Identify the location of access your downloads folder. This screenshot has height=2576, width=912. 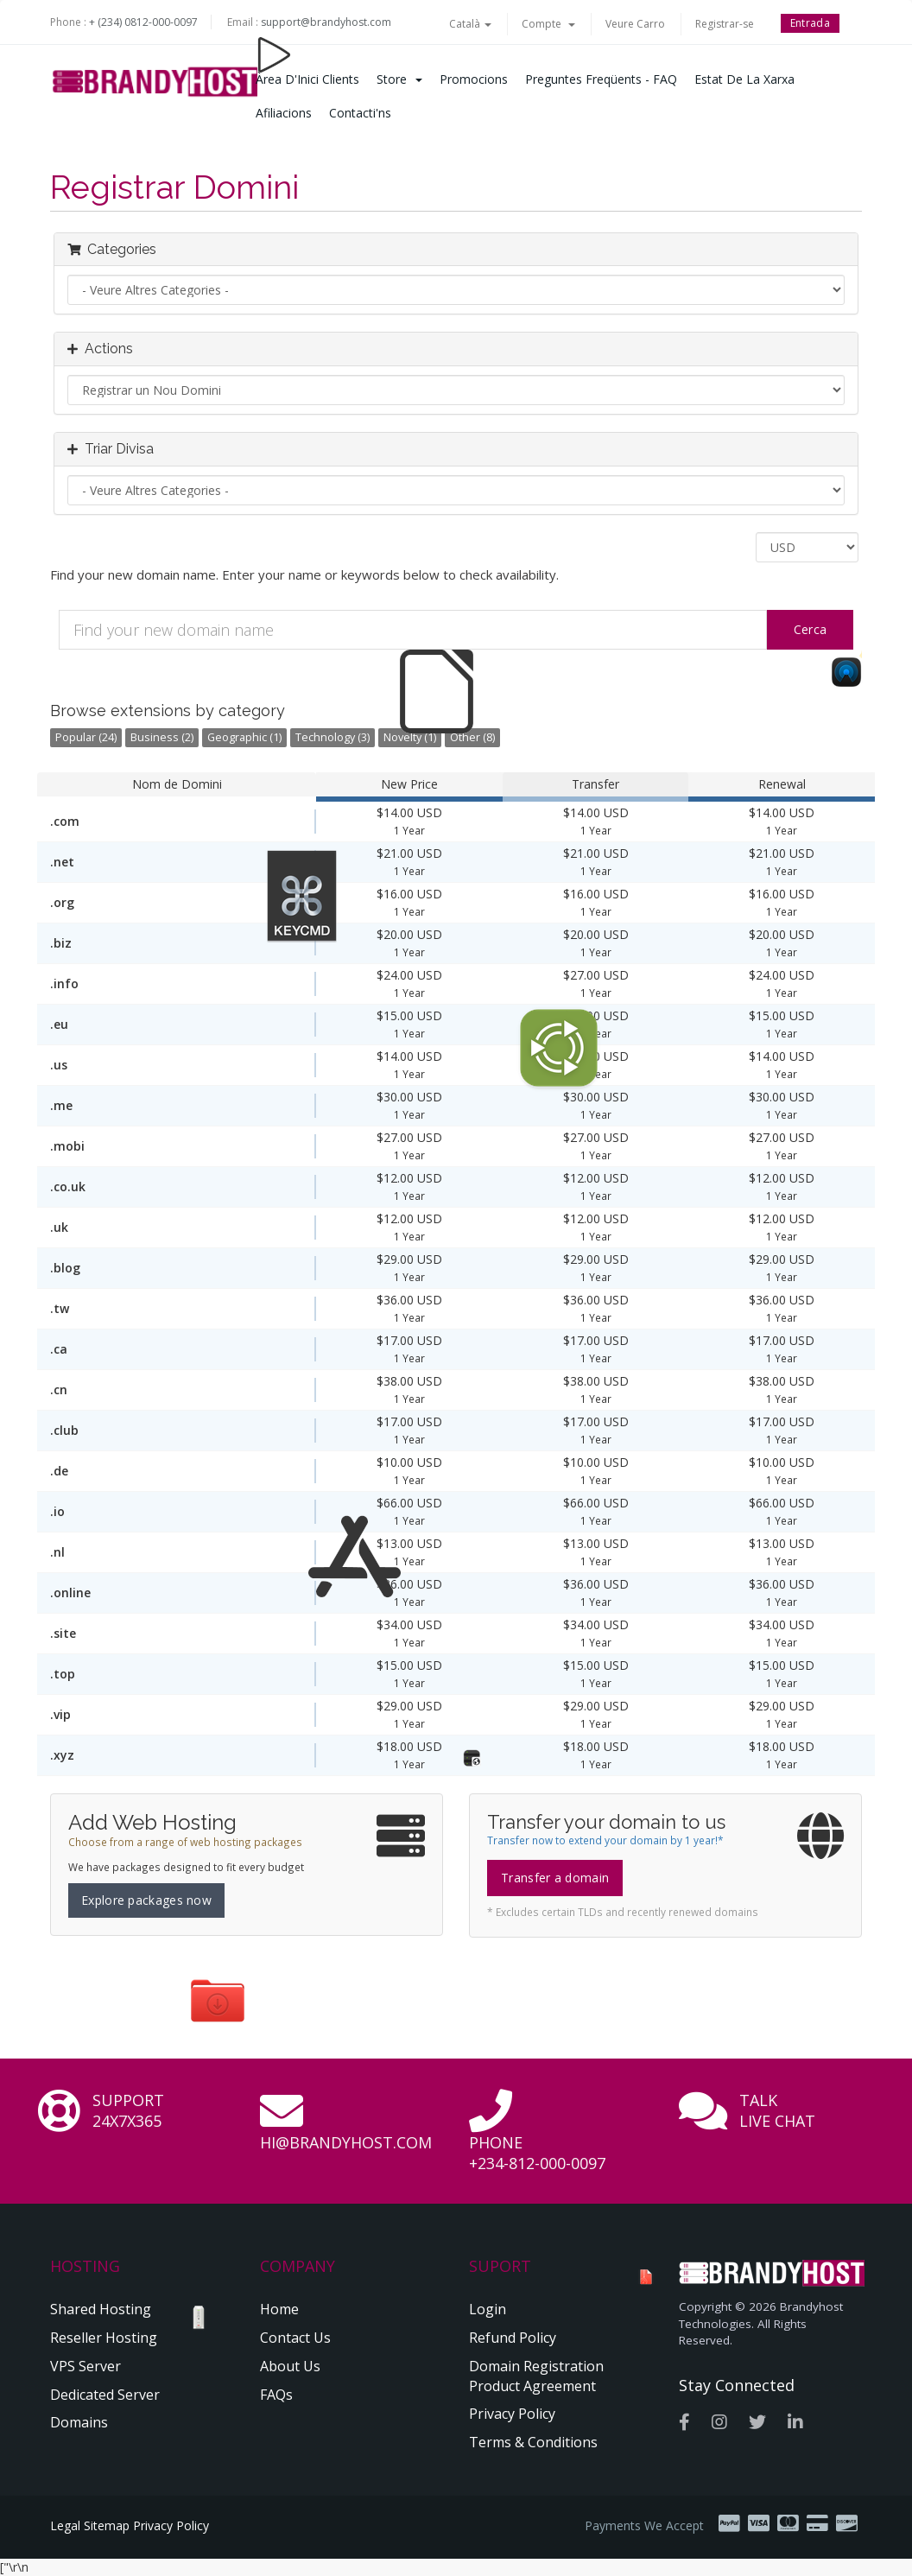
(218, 2001).